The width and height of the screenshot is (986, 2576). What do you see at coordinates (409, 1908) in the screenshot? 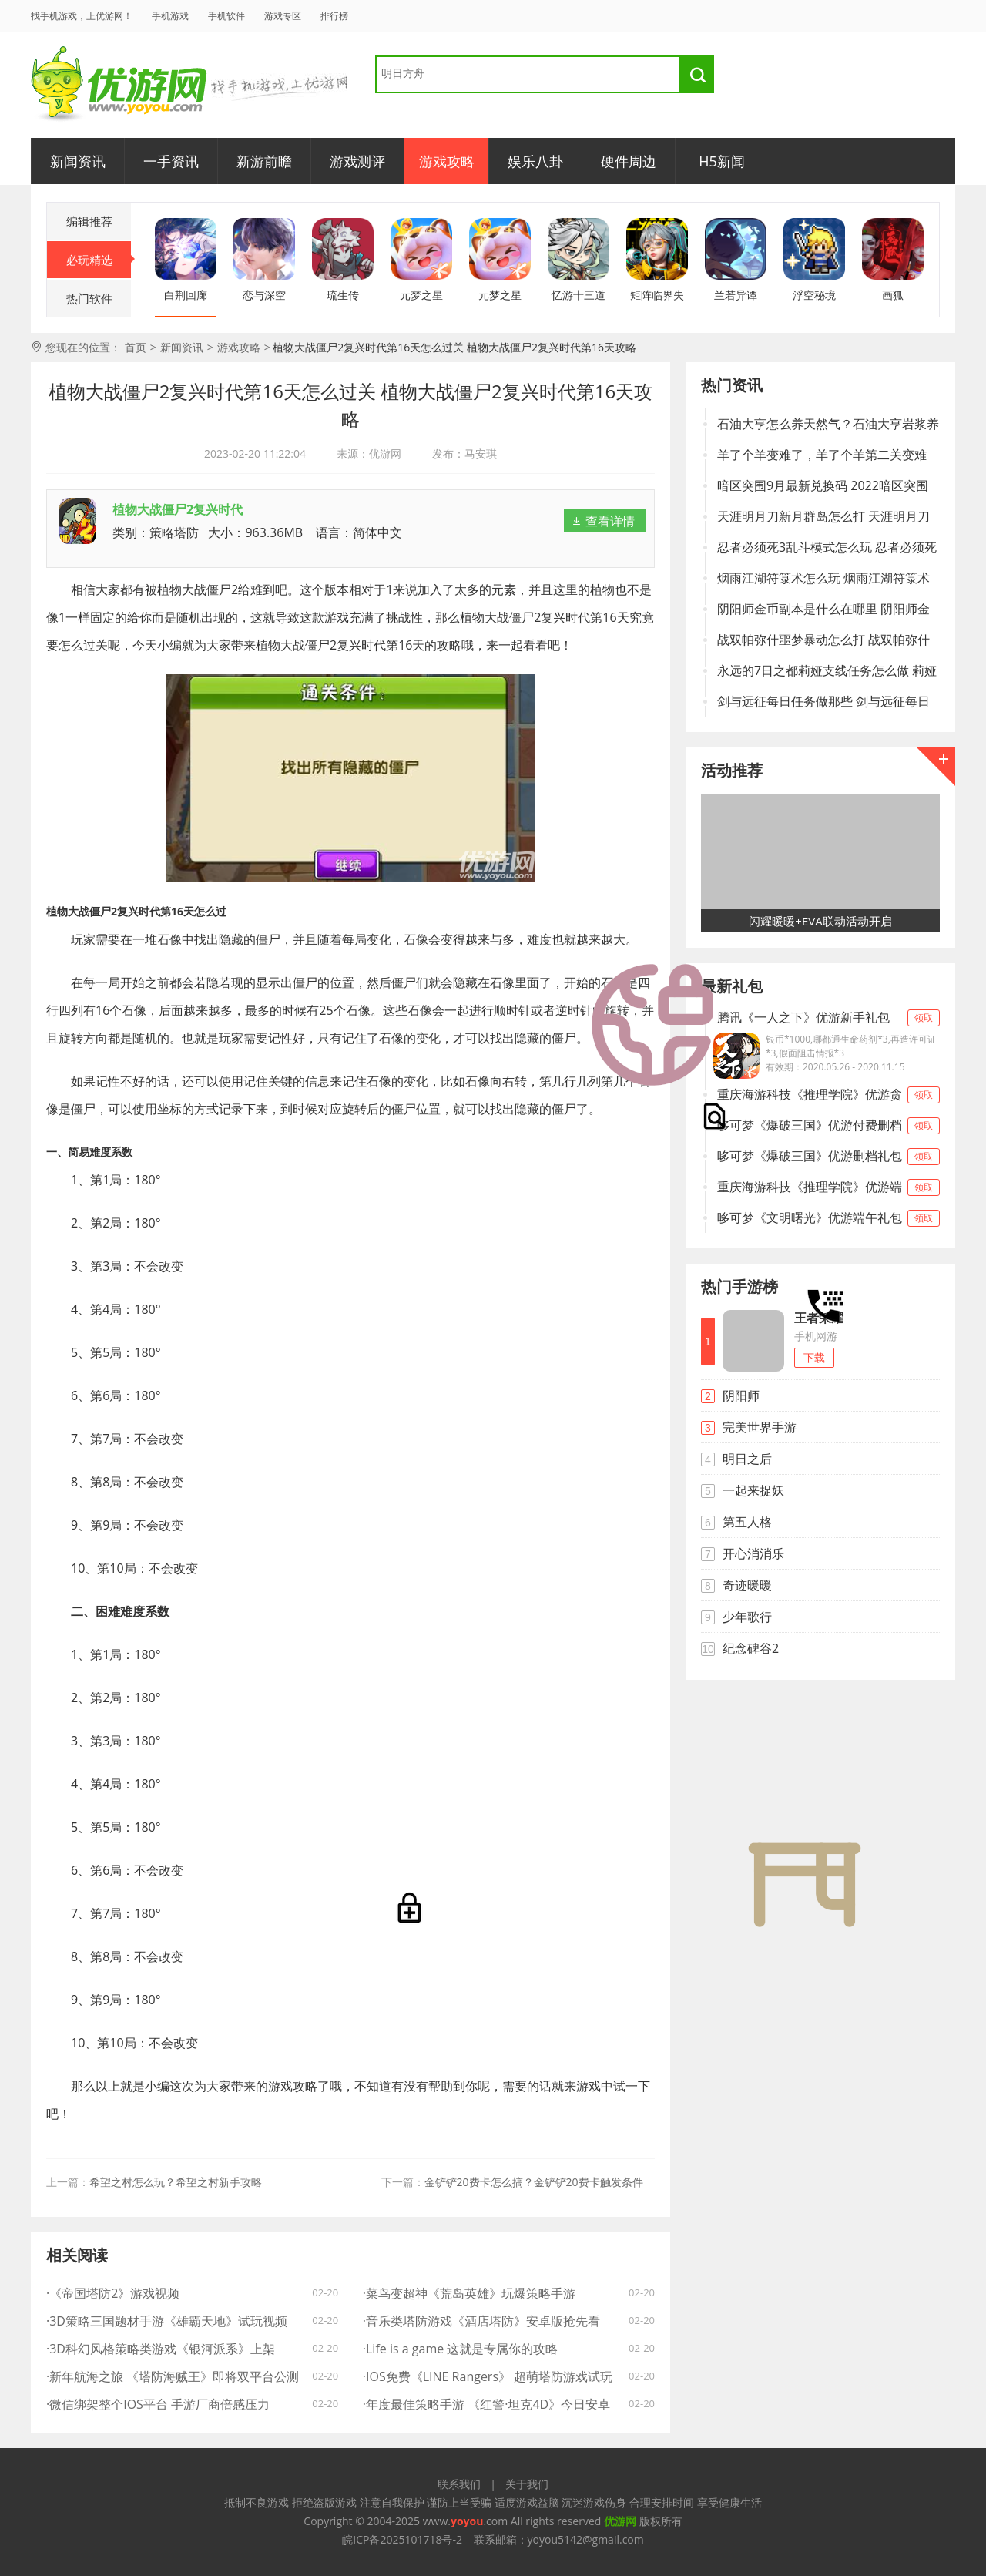
I see `enable enhanced encryption for added security` at bounding box center [409, 1908].